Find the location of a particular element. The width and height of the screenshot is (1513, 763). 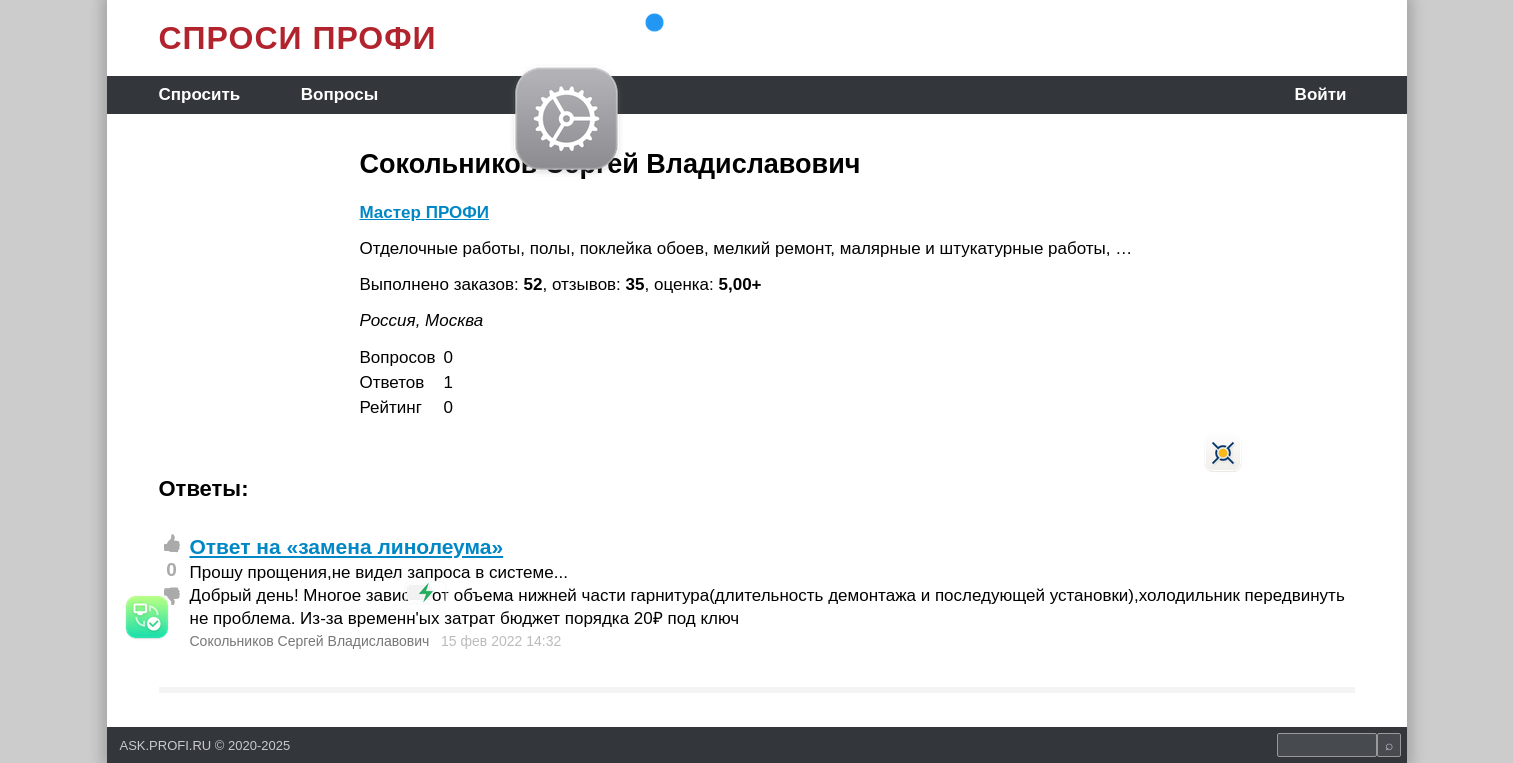

indicates a new or unread item is located at coordinates (654, 22).